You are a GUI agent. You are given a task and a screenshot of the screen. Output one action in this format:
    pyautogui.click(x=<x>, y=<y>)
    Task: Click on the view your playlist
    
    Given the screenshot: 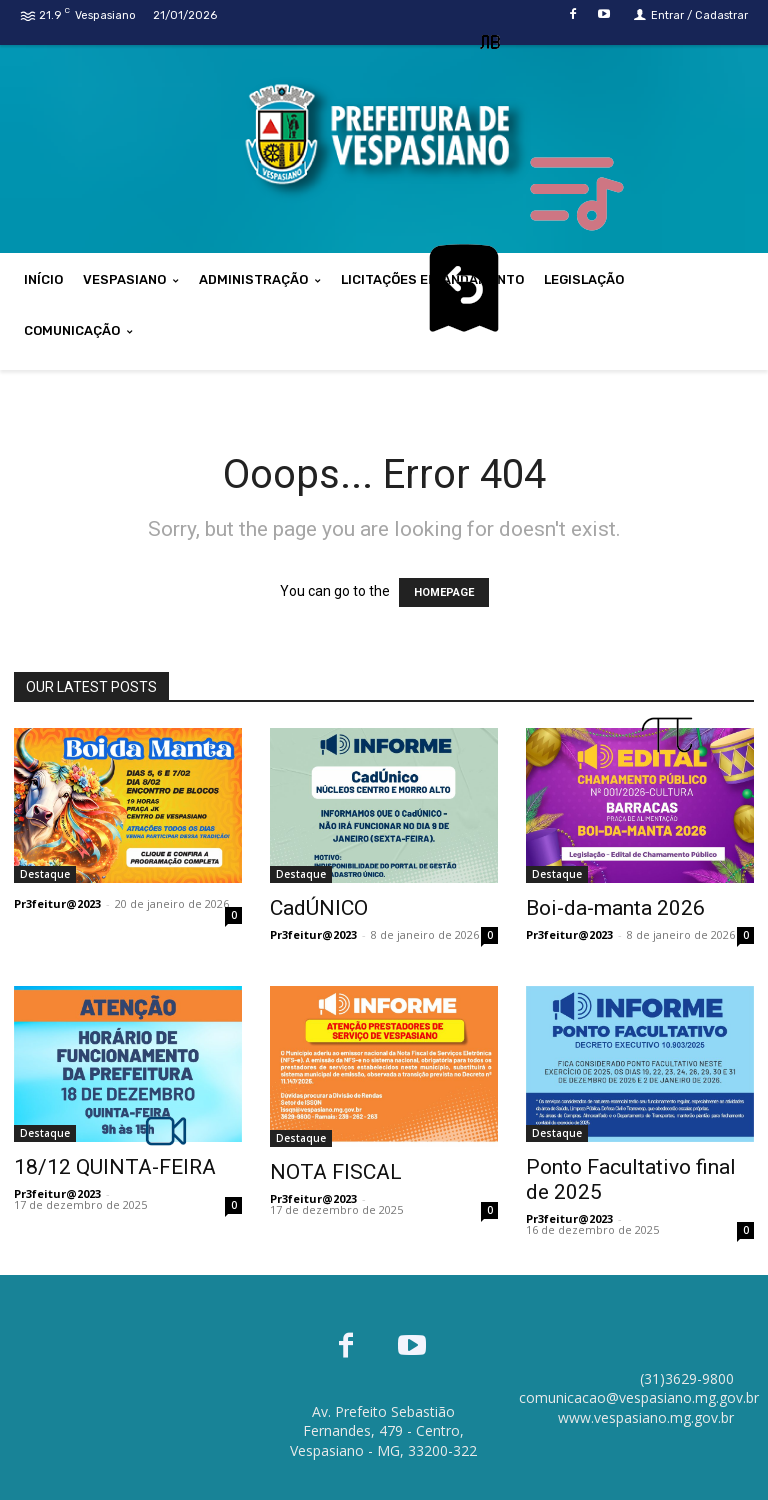 What is the action you would take?
    pyautogui.click(x=572, y=189)
    